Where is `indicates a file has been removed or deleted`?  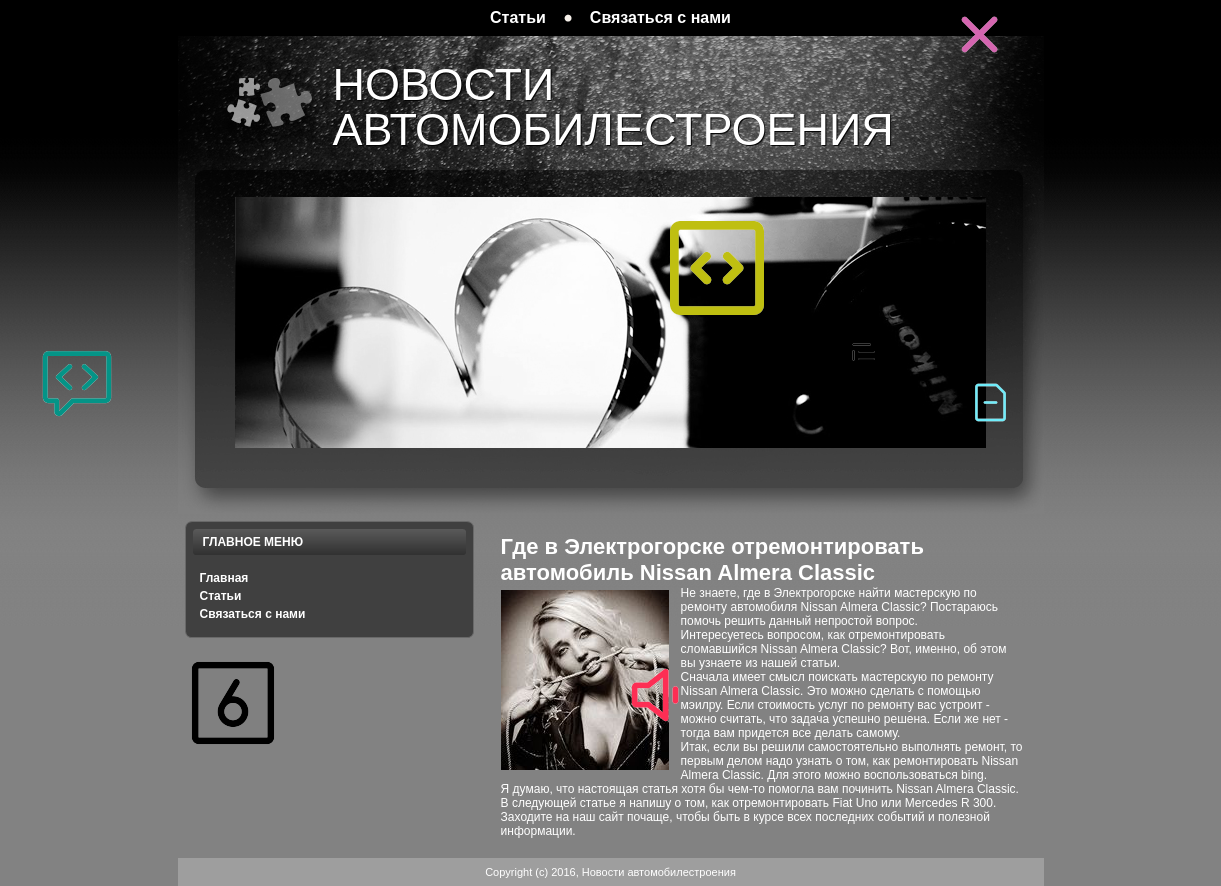 indicates a file has been removed or deleted is located at coordinates (990, 402).